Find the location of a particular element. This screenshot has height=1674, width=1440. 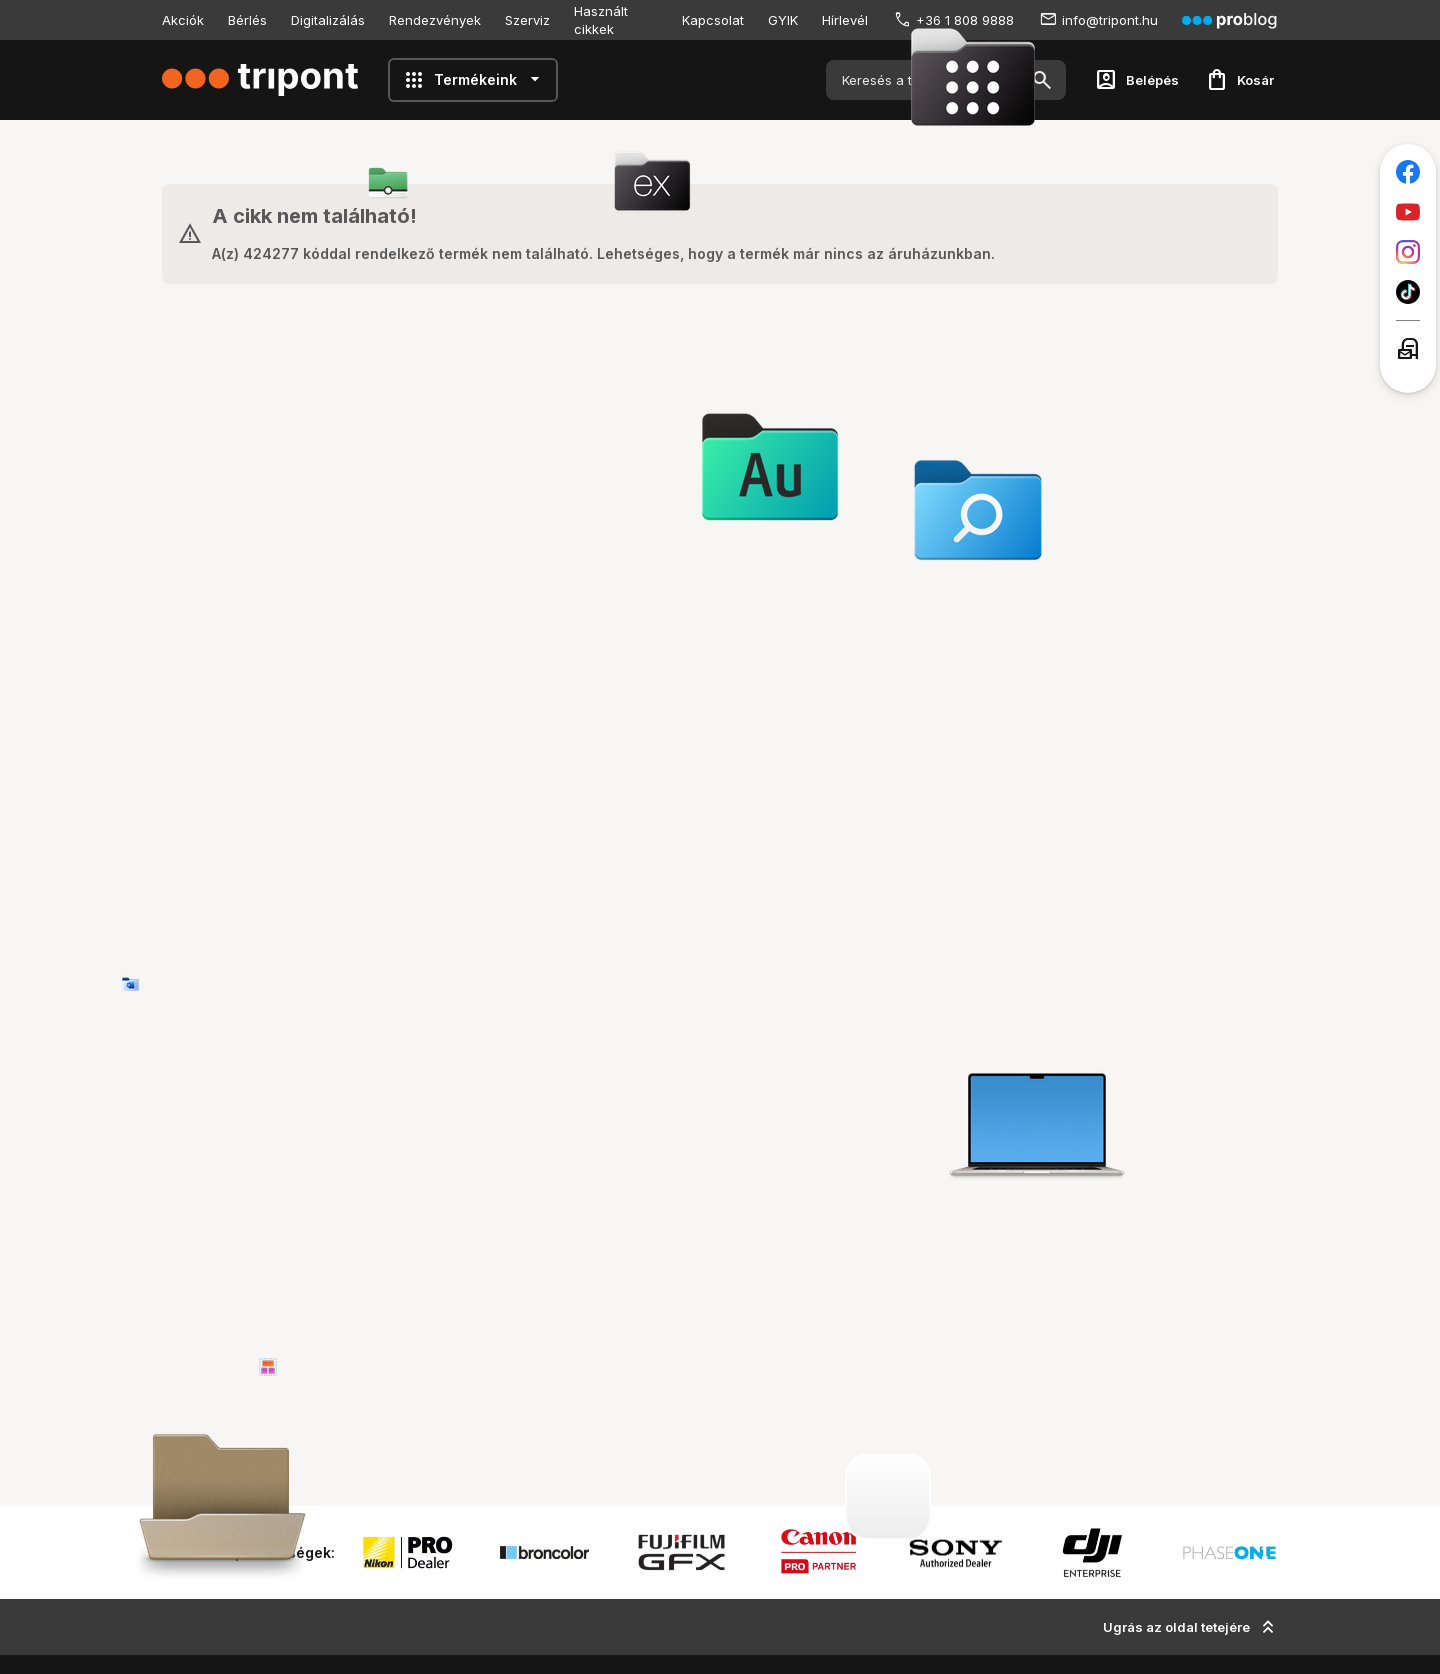

drop files here to move them into this folder is located at coordinates (221, 1505).